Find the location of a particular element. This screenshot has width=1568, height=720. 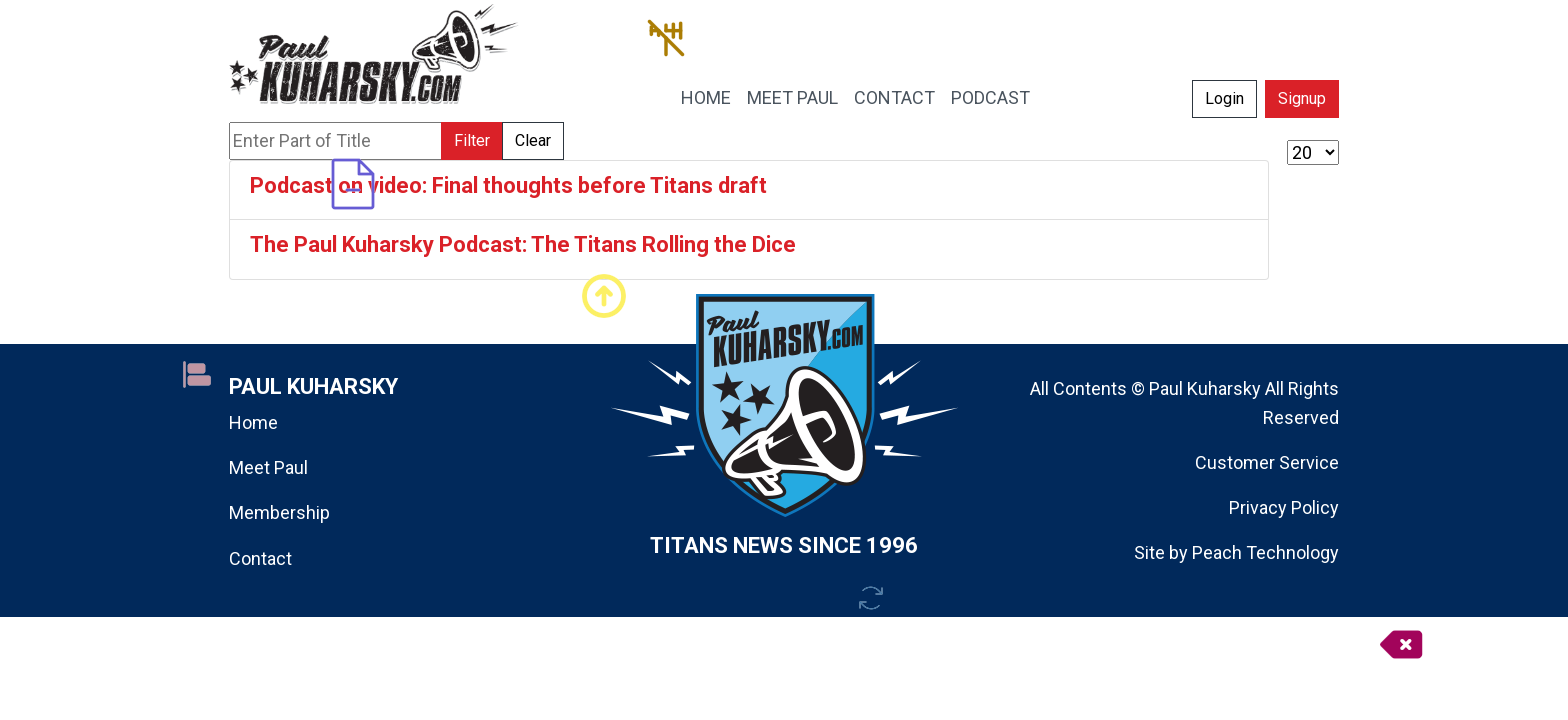

indicates no signal or connection unavailable is located at coordinates (666, 38).